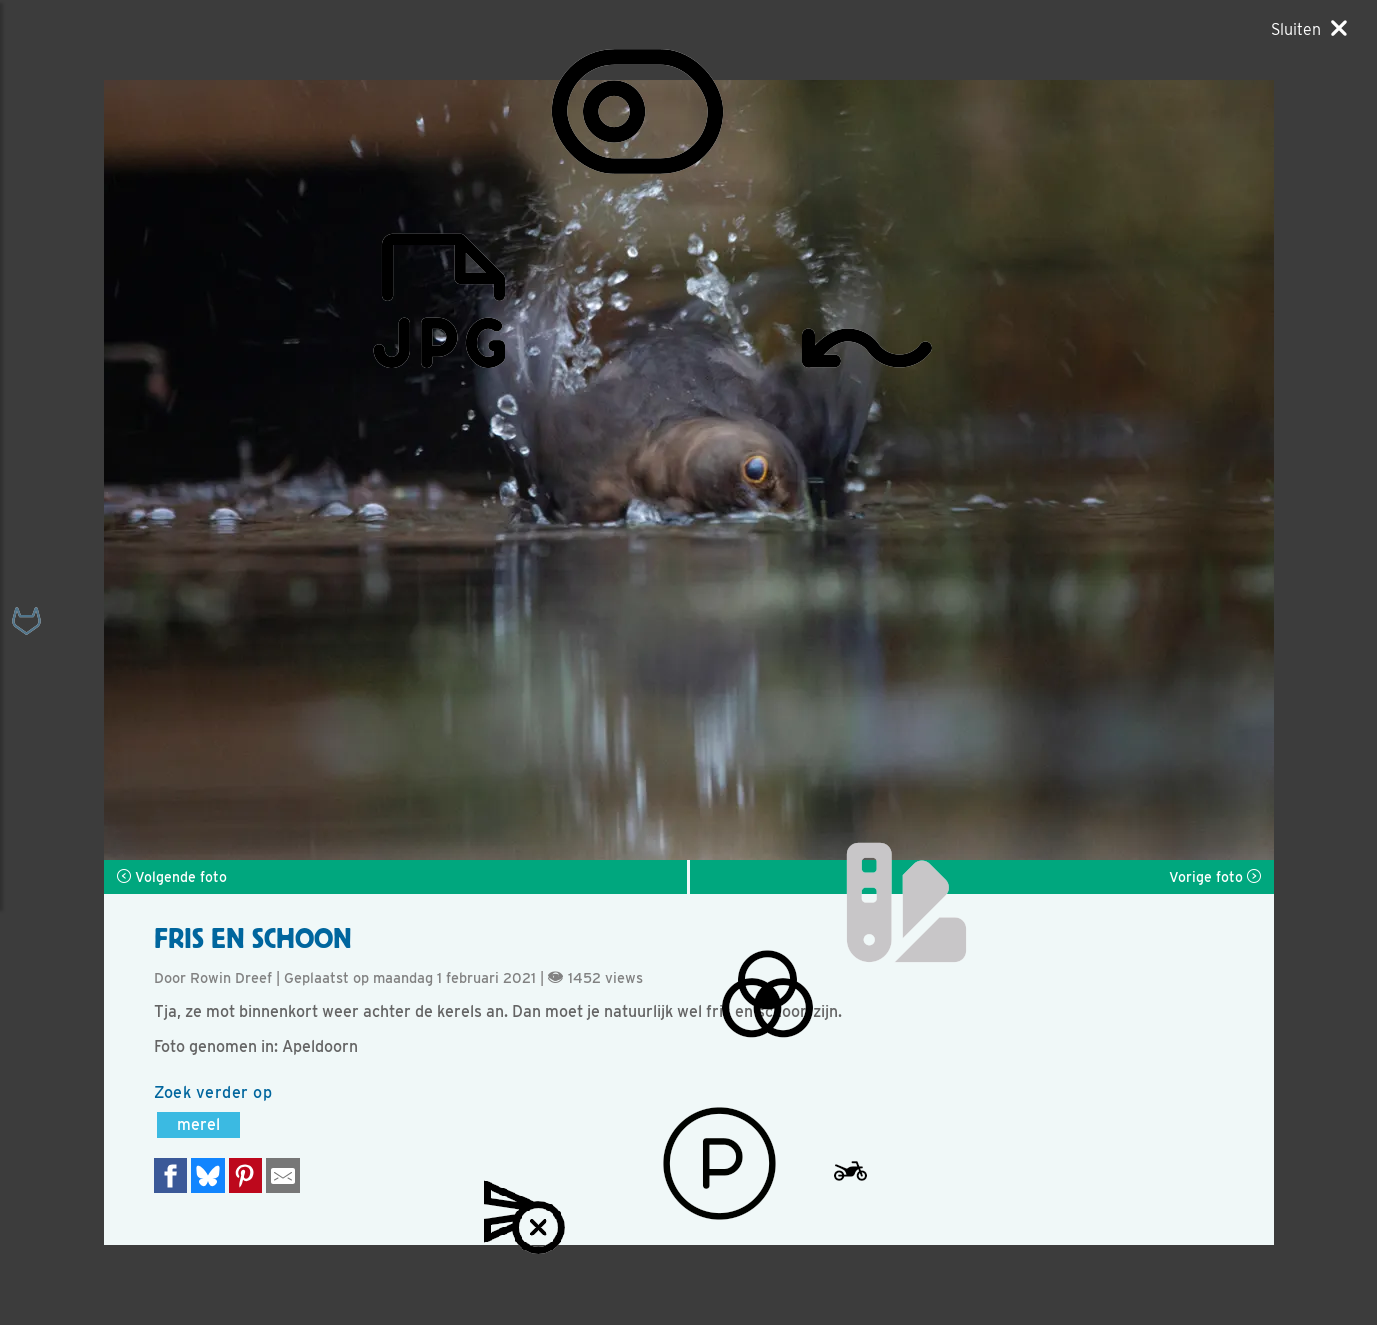 The height and width of the screenshot is (1325, 1377). What do you see at coordinates (906, 902) in the screenshot?
I see `open color palette or theme options` at bounding box center [906, 902].